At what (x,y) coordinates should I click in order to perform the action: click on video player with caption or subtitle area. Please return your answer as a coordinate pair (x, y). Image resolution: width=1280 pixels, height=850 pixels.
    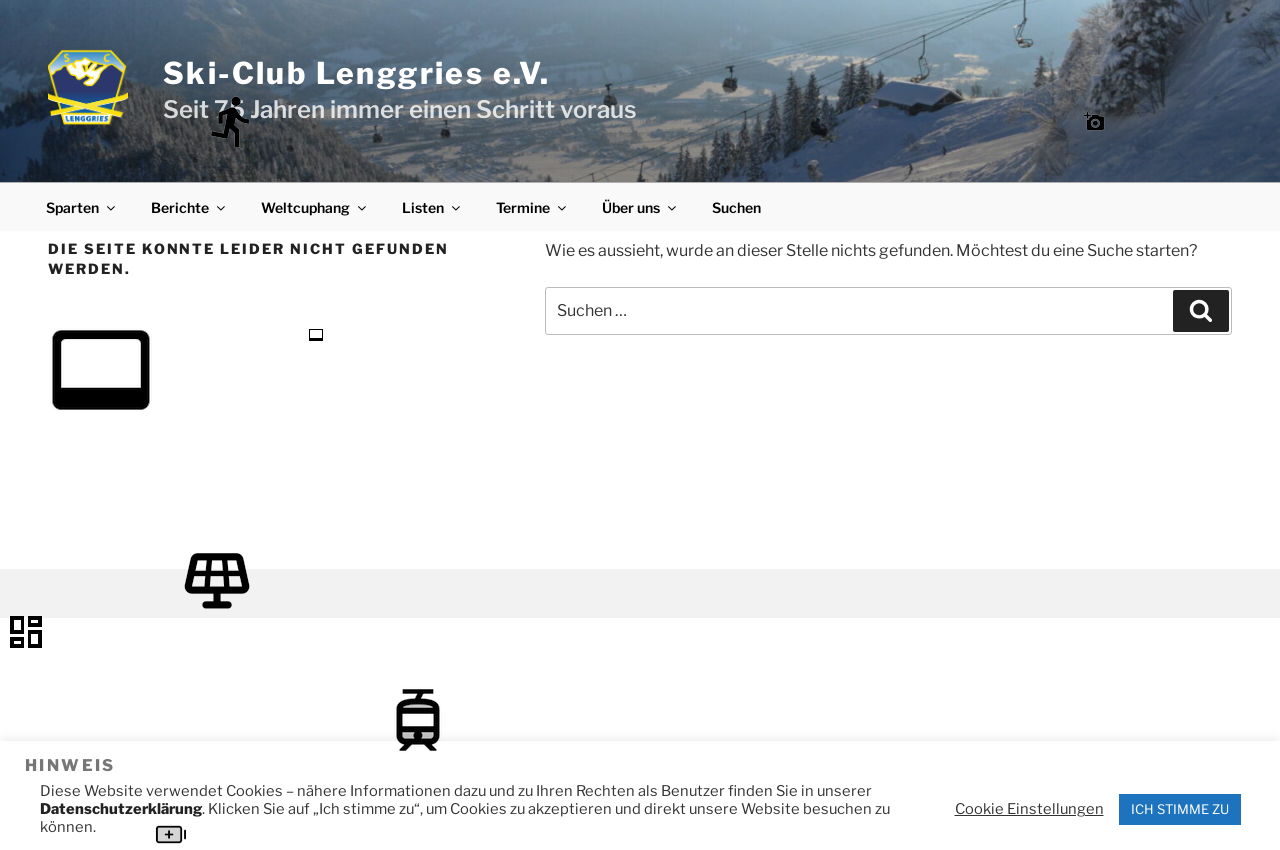
    Looking at the image, I should click on (316, 335).